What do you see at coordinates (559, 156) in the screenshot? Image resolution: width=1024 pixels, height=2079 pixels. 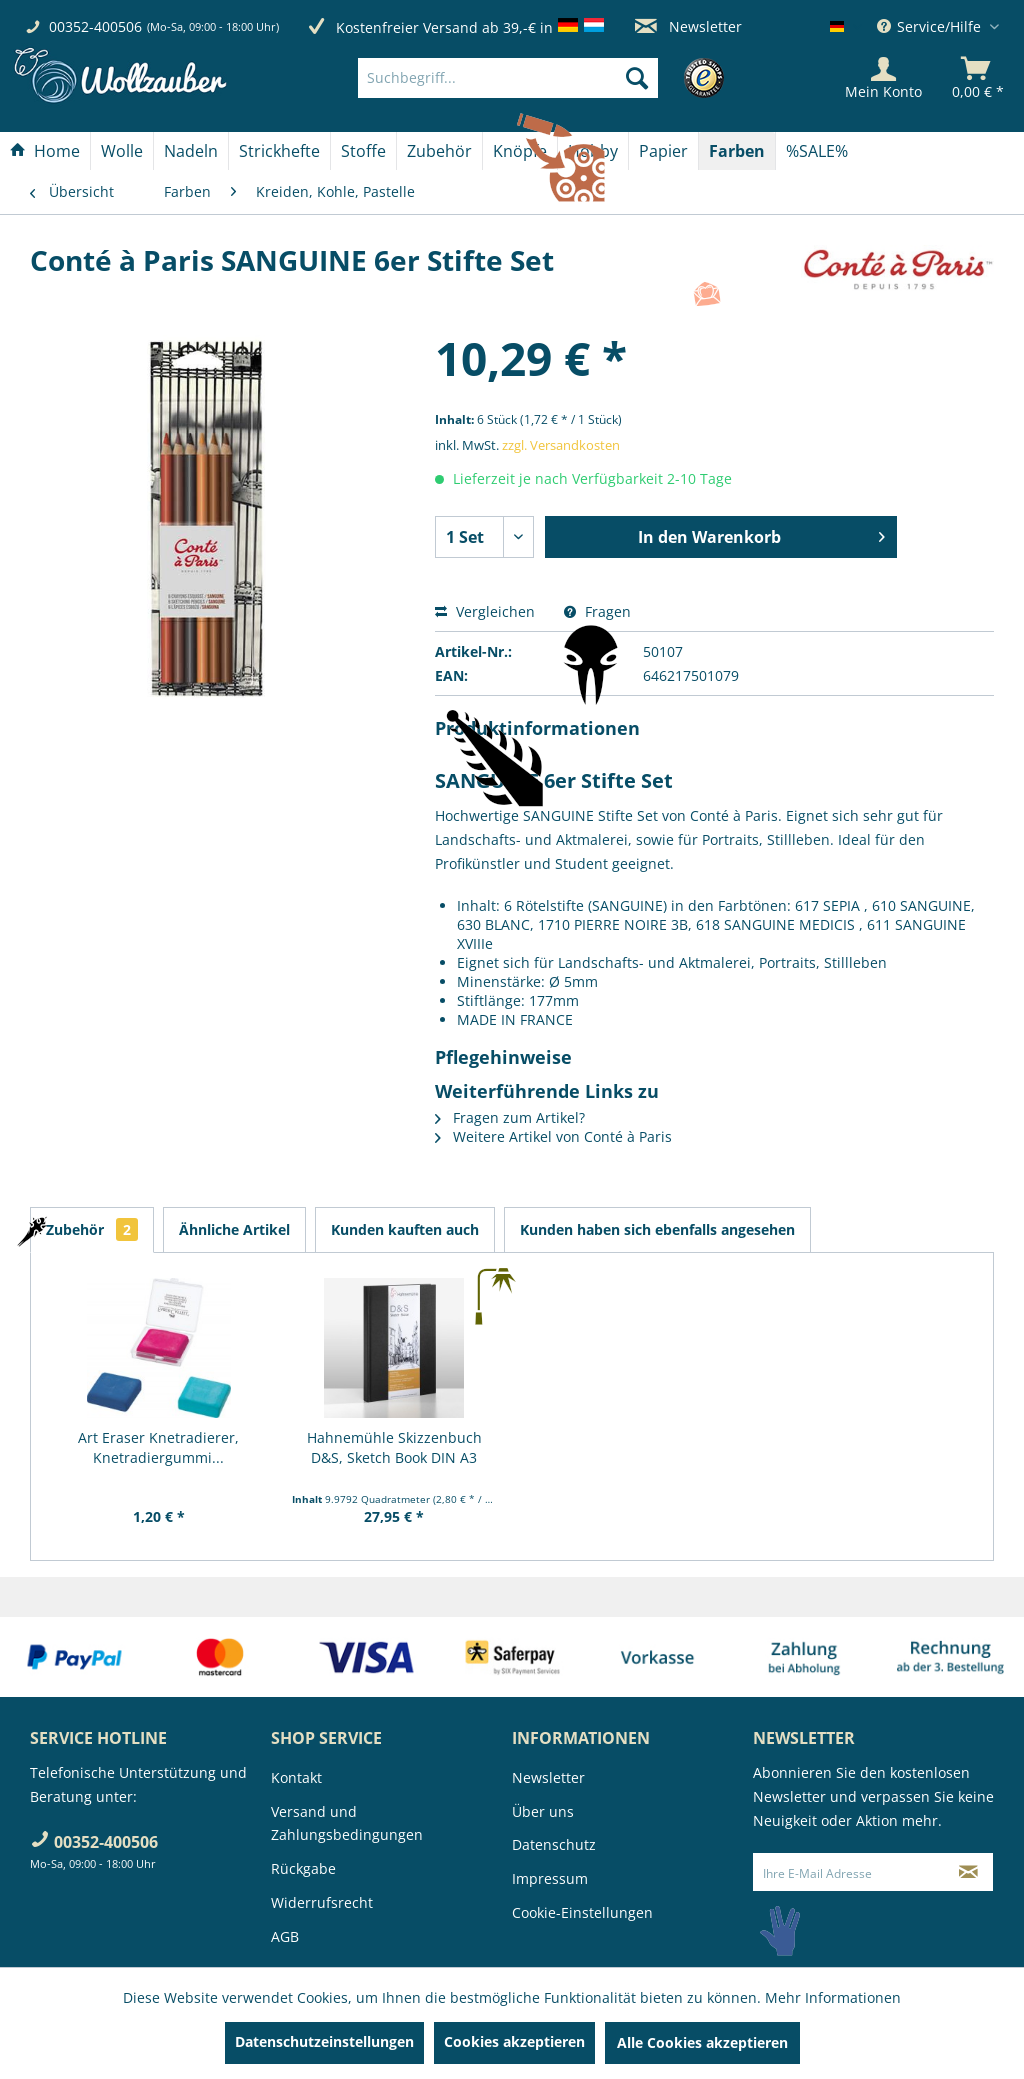 I see `reload weapon ammunition` at bounding box center [559, 156].